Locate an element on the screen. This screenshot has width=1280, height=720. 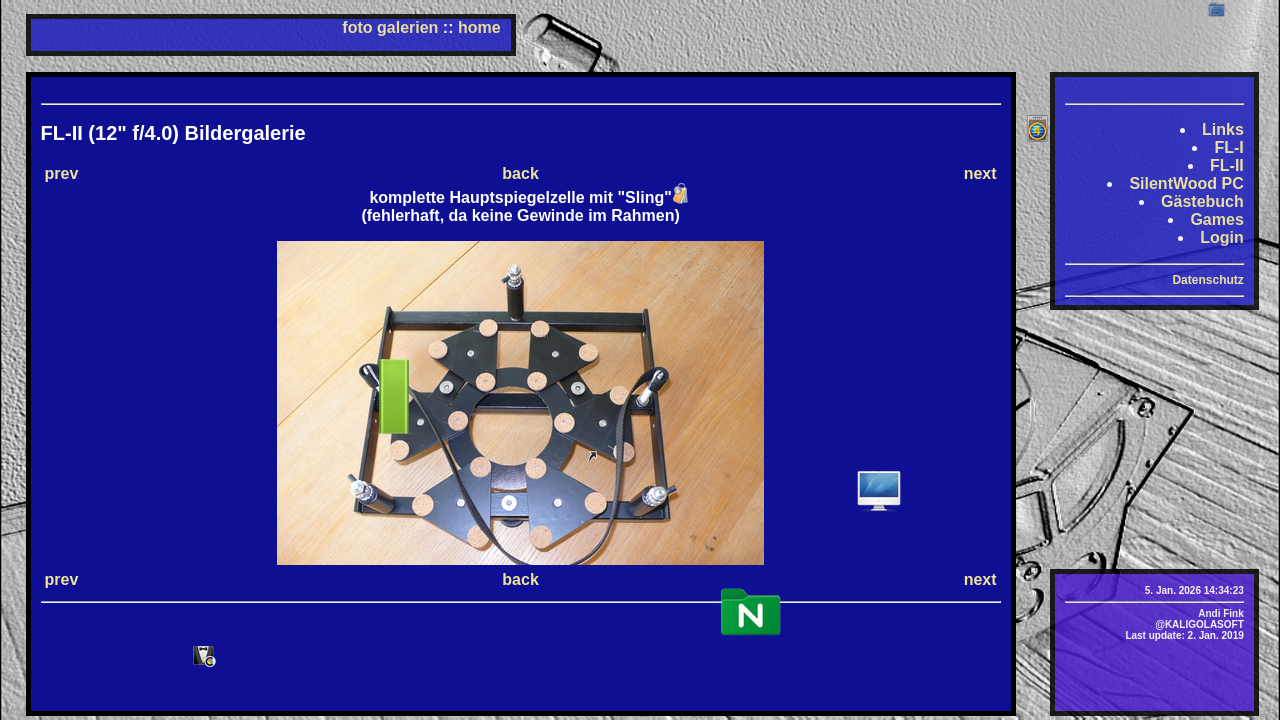
view and manage kerberos authentication tickets is located at coordinates (680, 193).